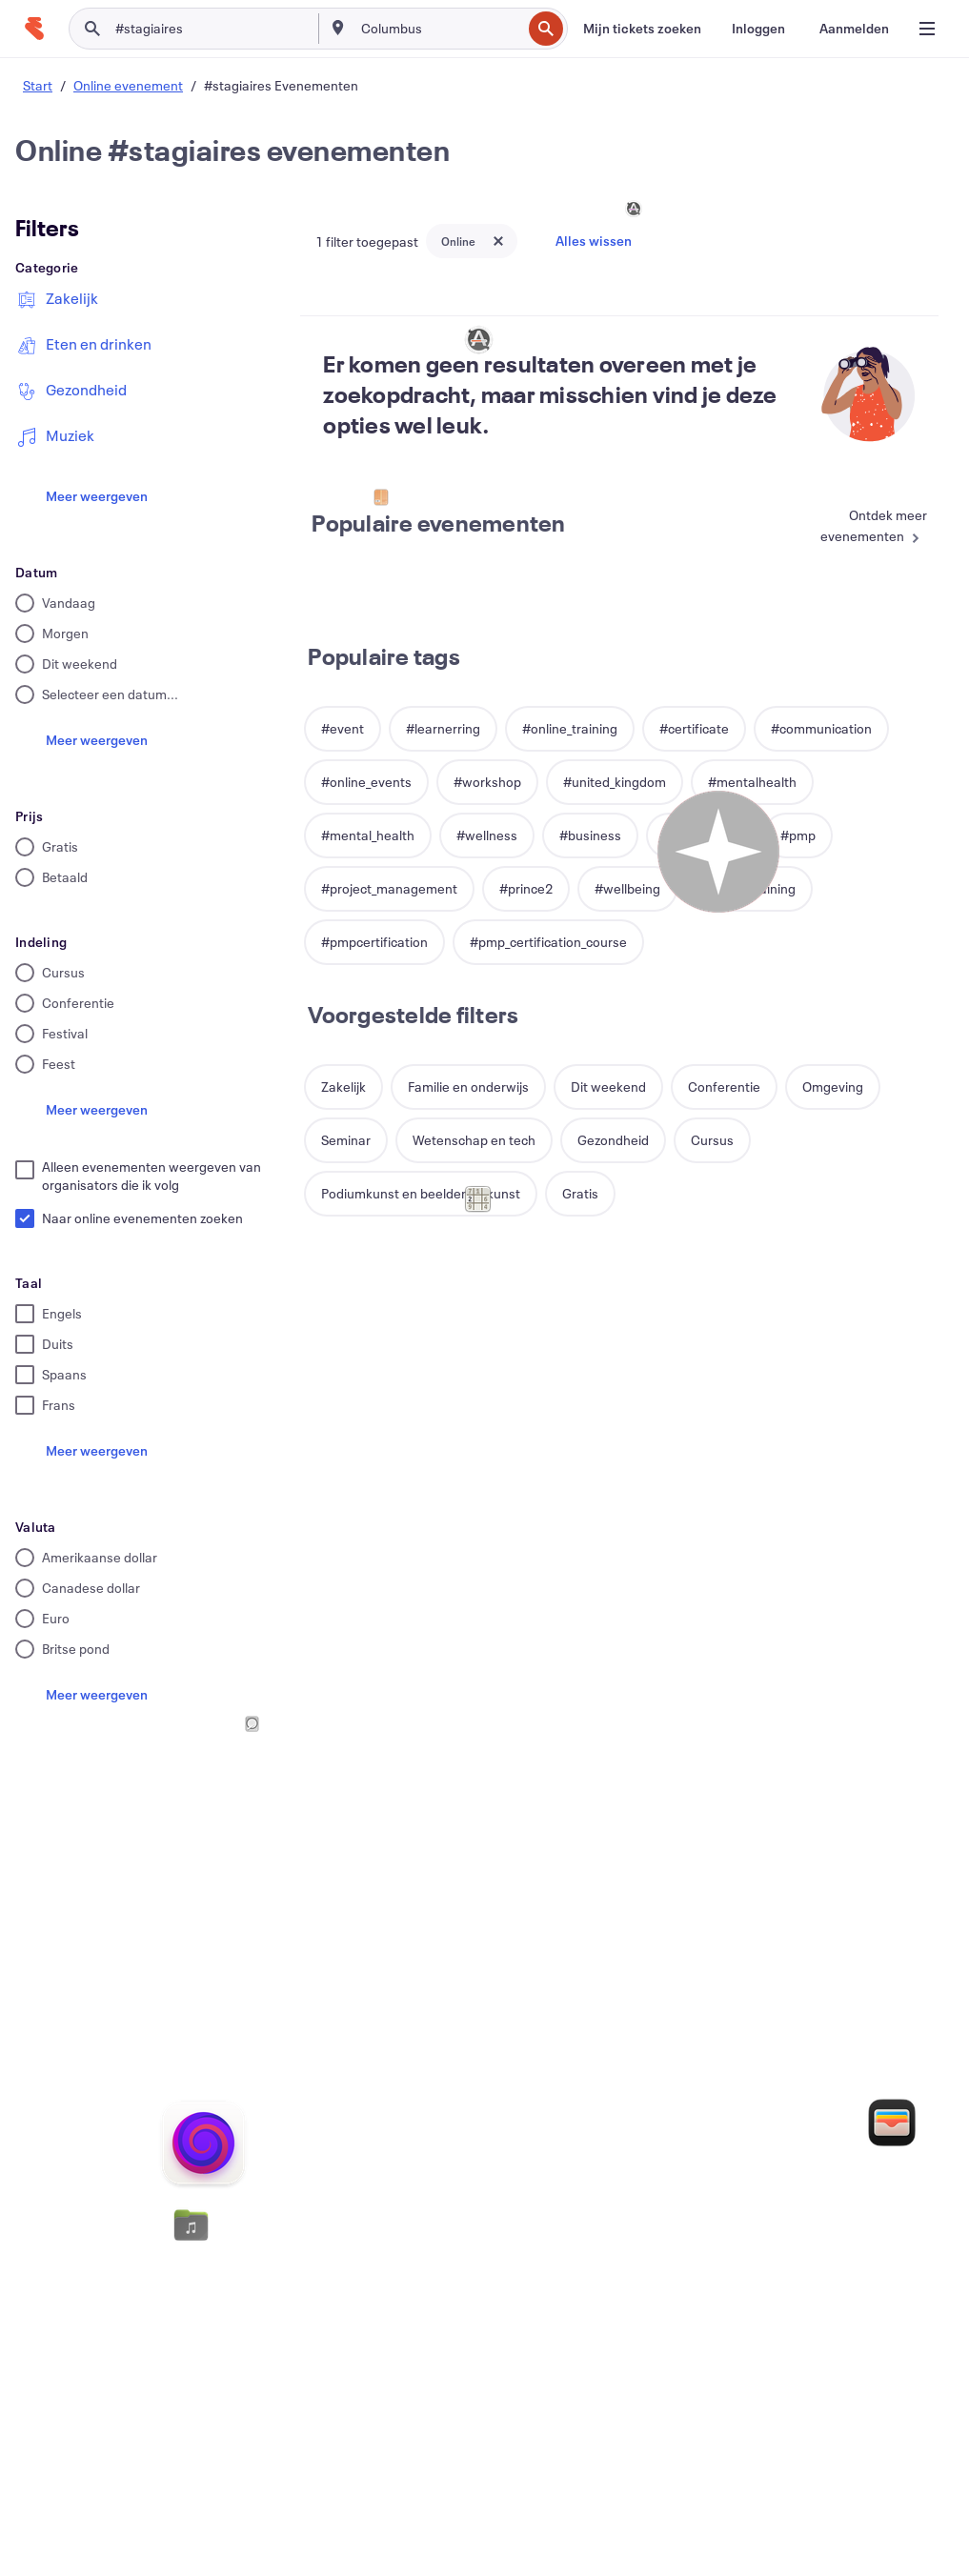 The image size is (969, 2576). Describe the element at coordinates (381, 497) in the screenshot. I see `a compressed archive or package file` at that location.